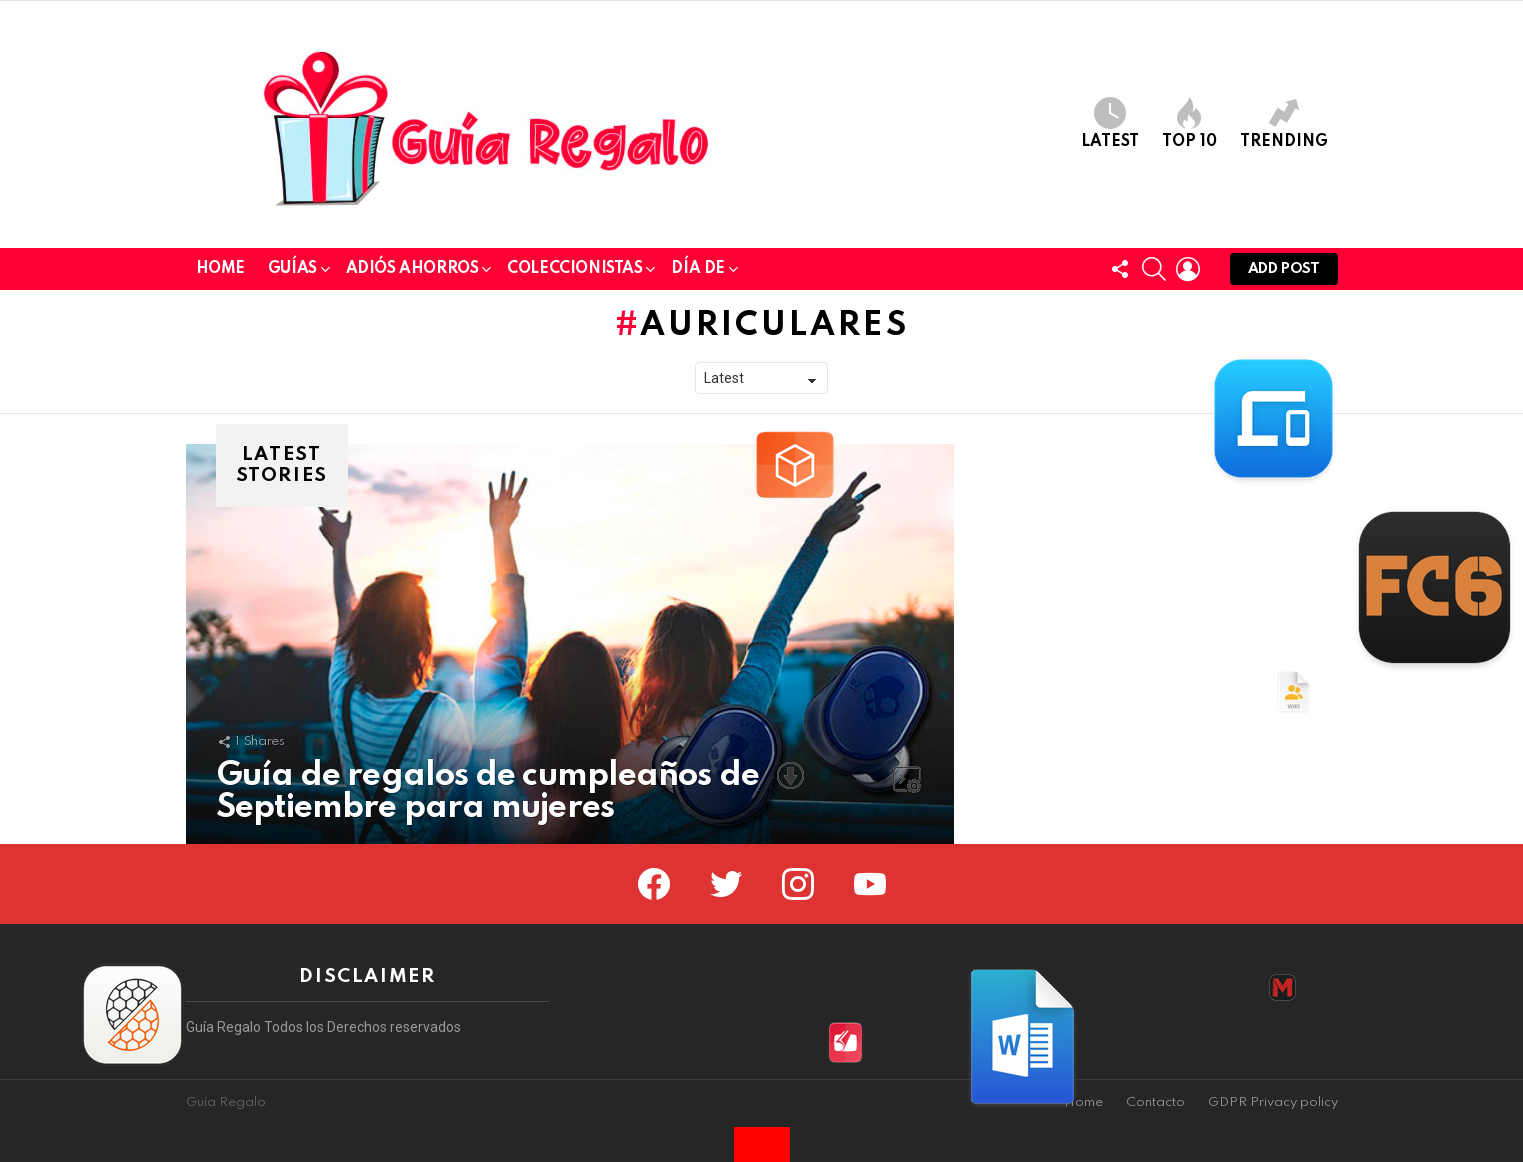 The width and height of the screenshot is (1523, 1162). I want to click on download a file or resource, so click(790, 775).